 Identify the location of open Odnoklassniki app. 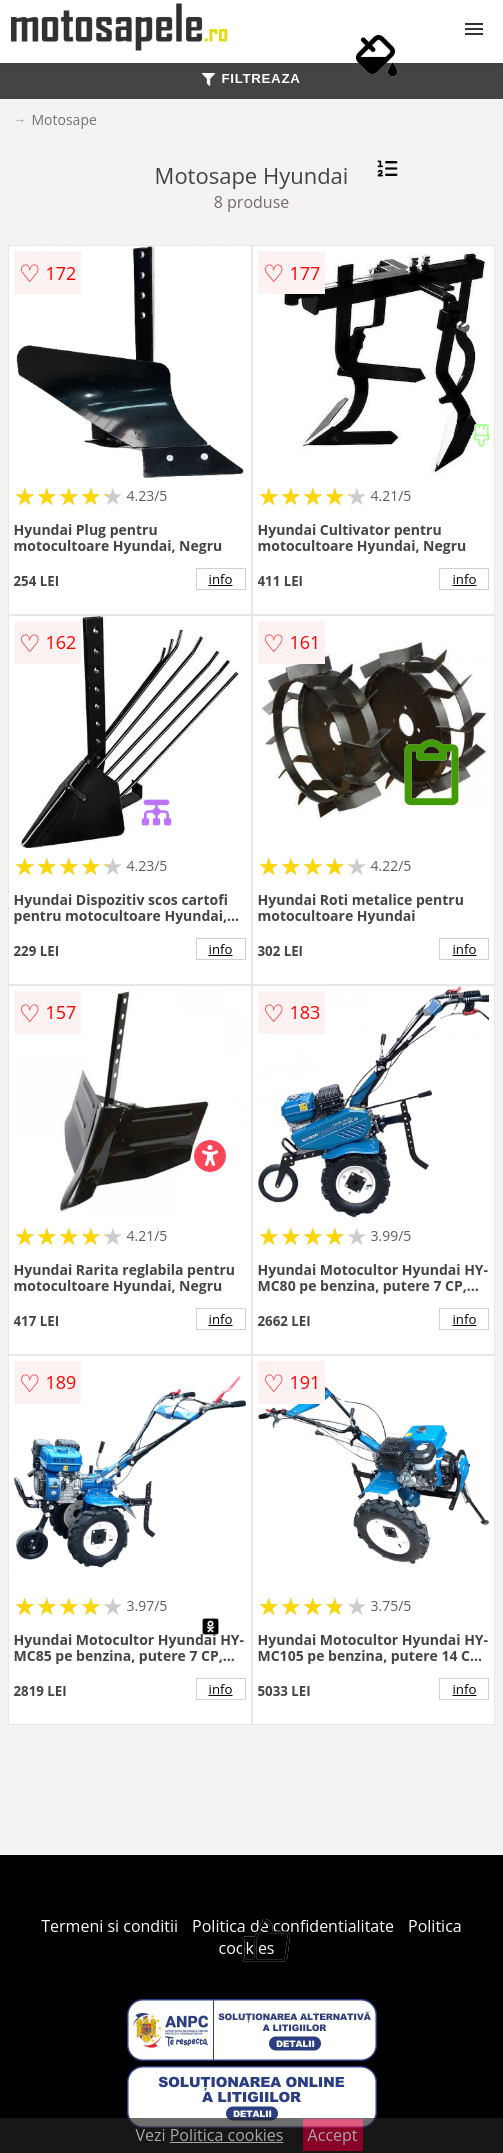
(210, 1626).